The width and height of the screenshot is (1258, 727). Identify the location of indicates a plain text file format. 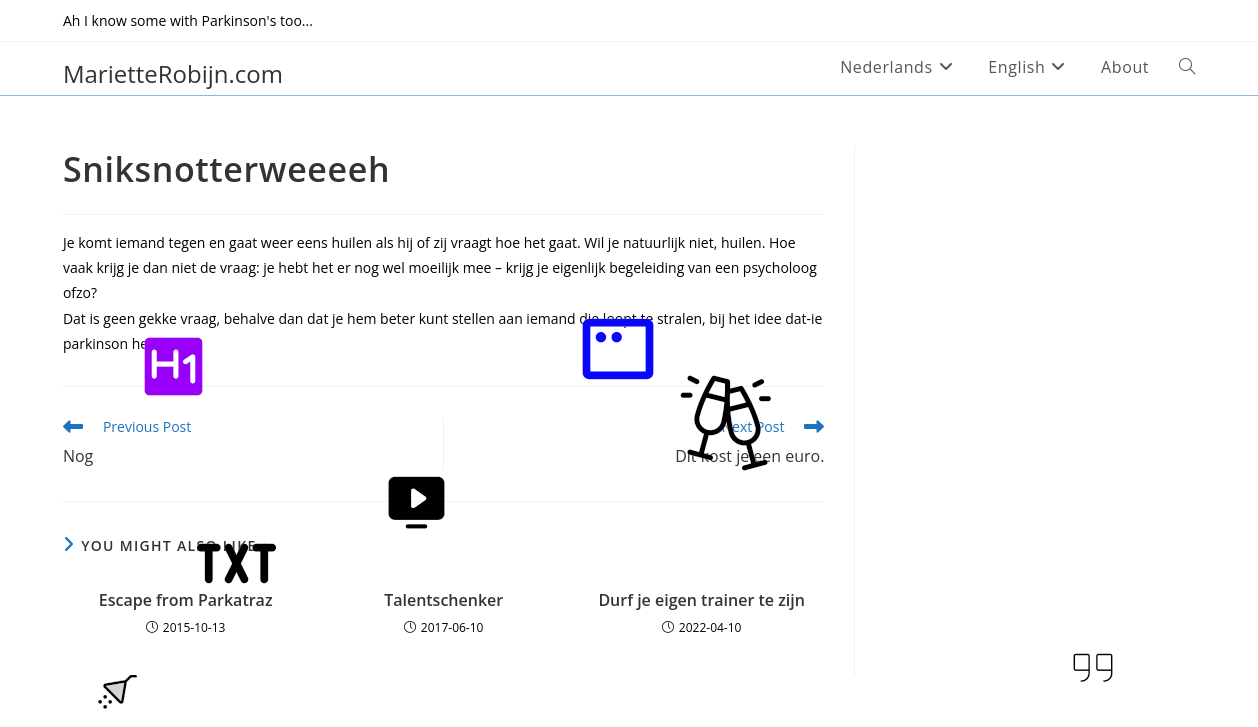
(236, 563).